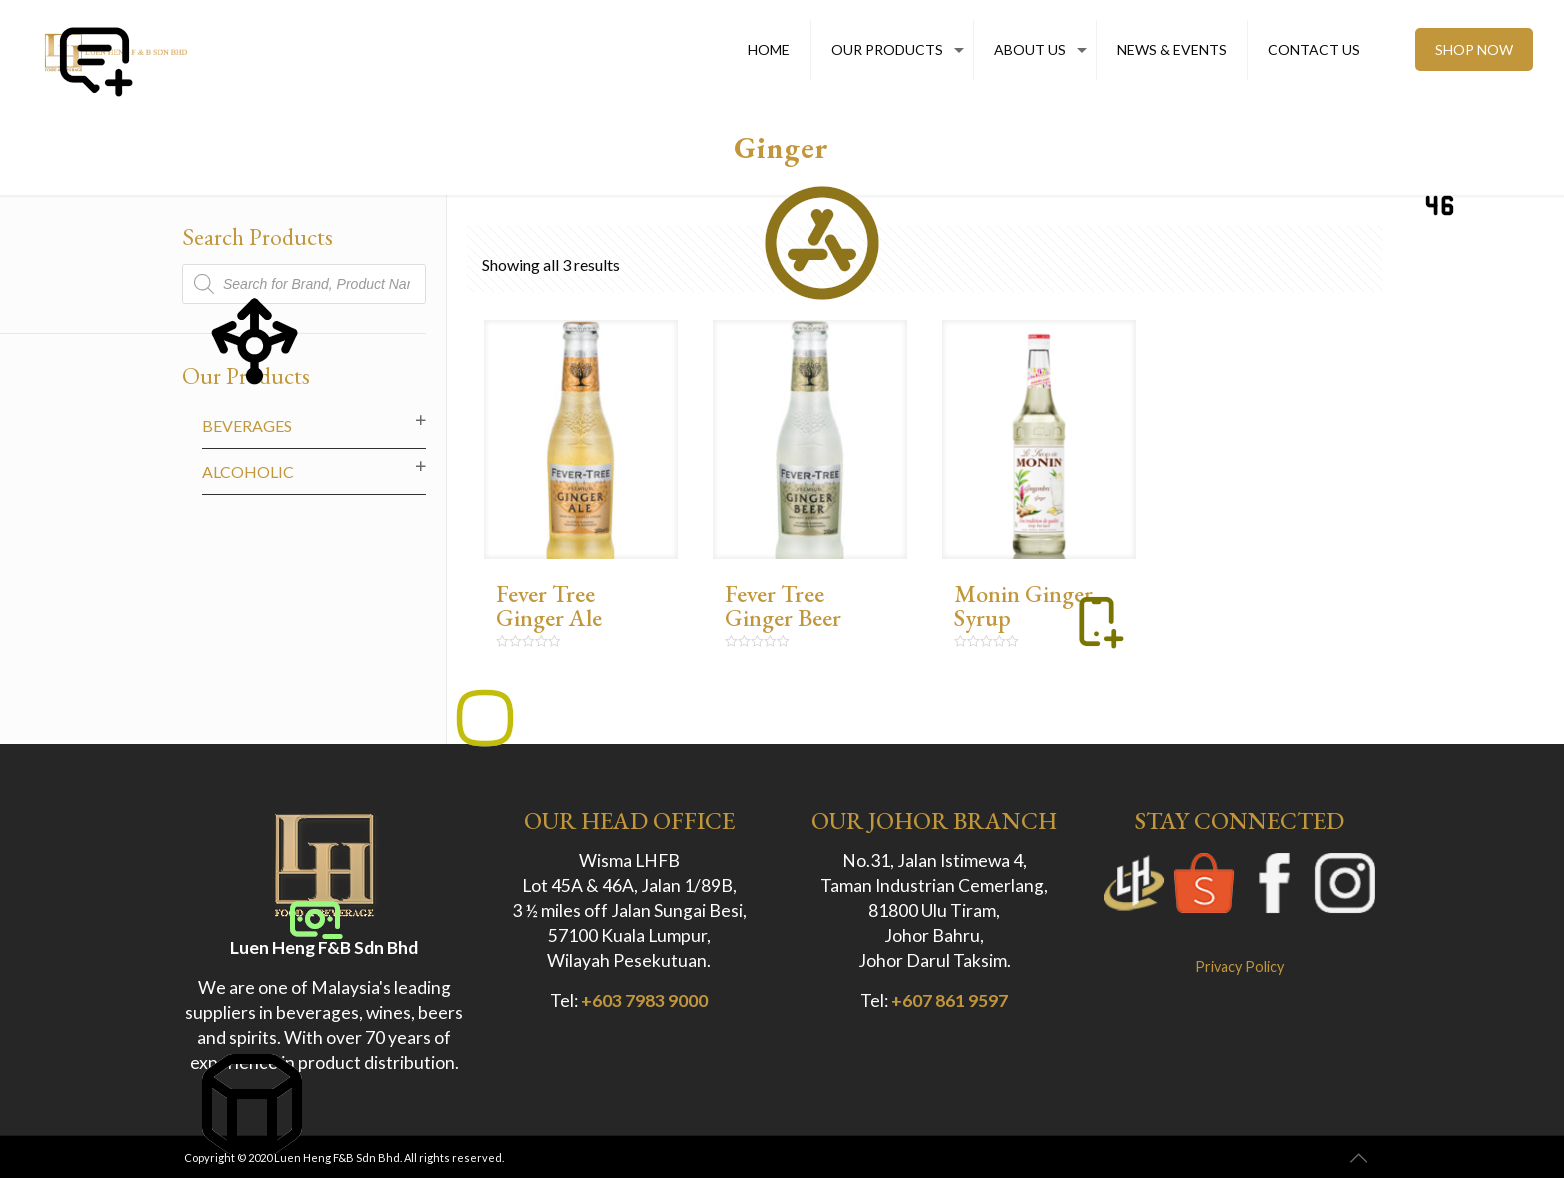 The image size is (1564, 1178). What do you see at coordinates (1096, 621) in the screenshot?
I see `add a new mobile device` at bounding box center [1096, 621].